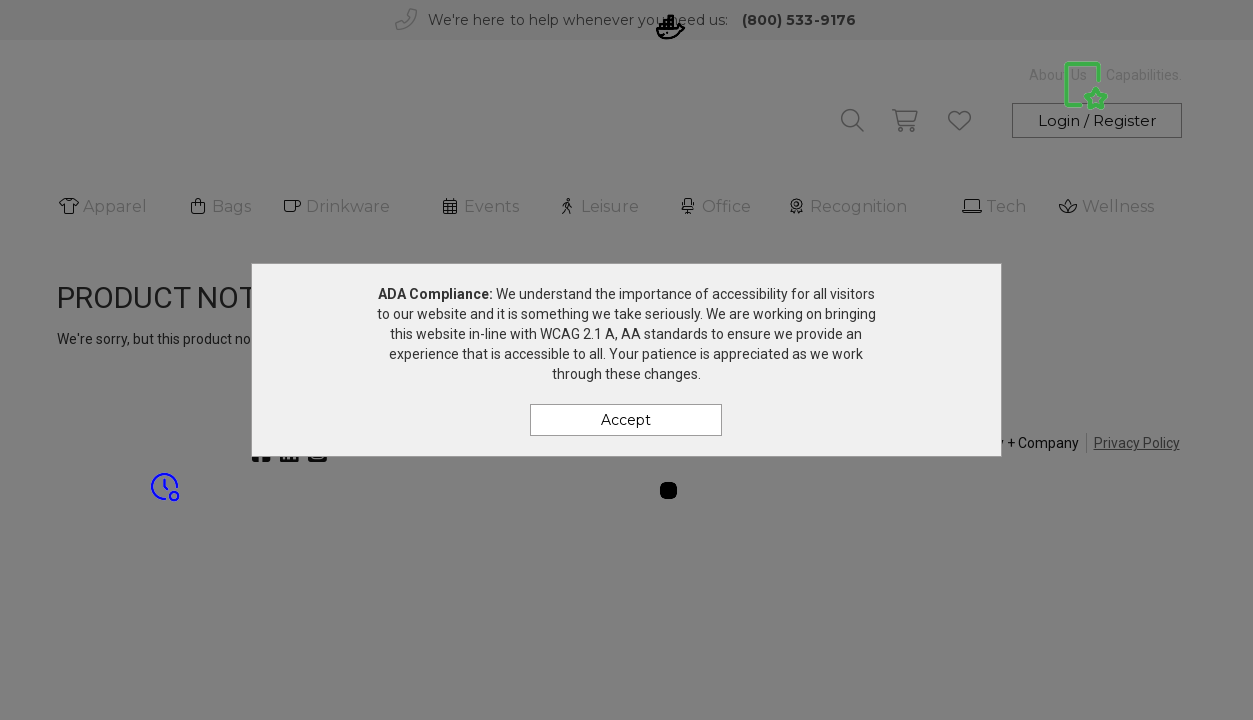 This screenshot has width=1253, height=720. Describe the element at coordinates (1082, 84) in the screenshot. I see `mark tablet as favorite device` at that location.